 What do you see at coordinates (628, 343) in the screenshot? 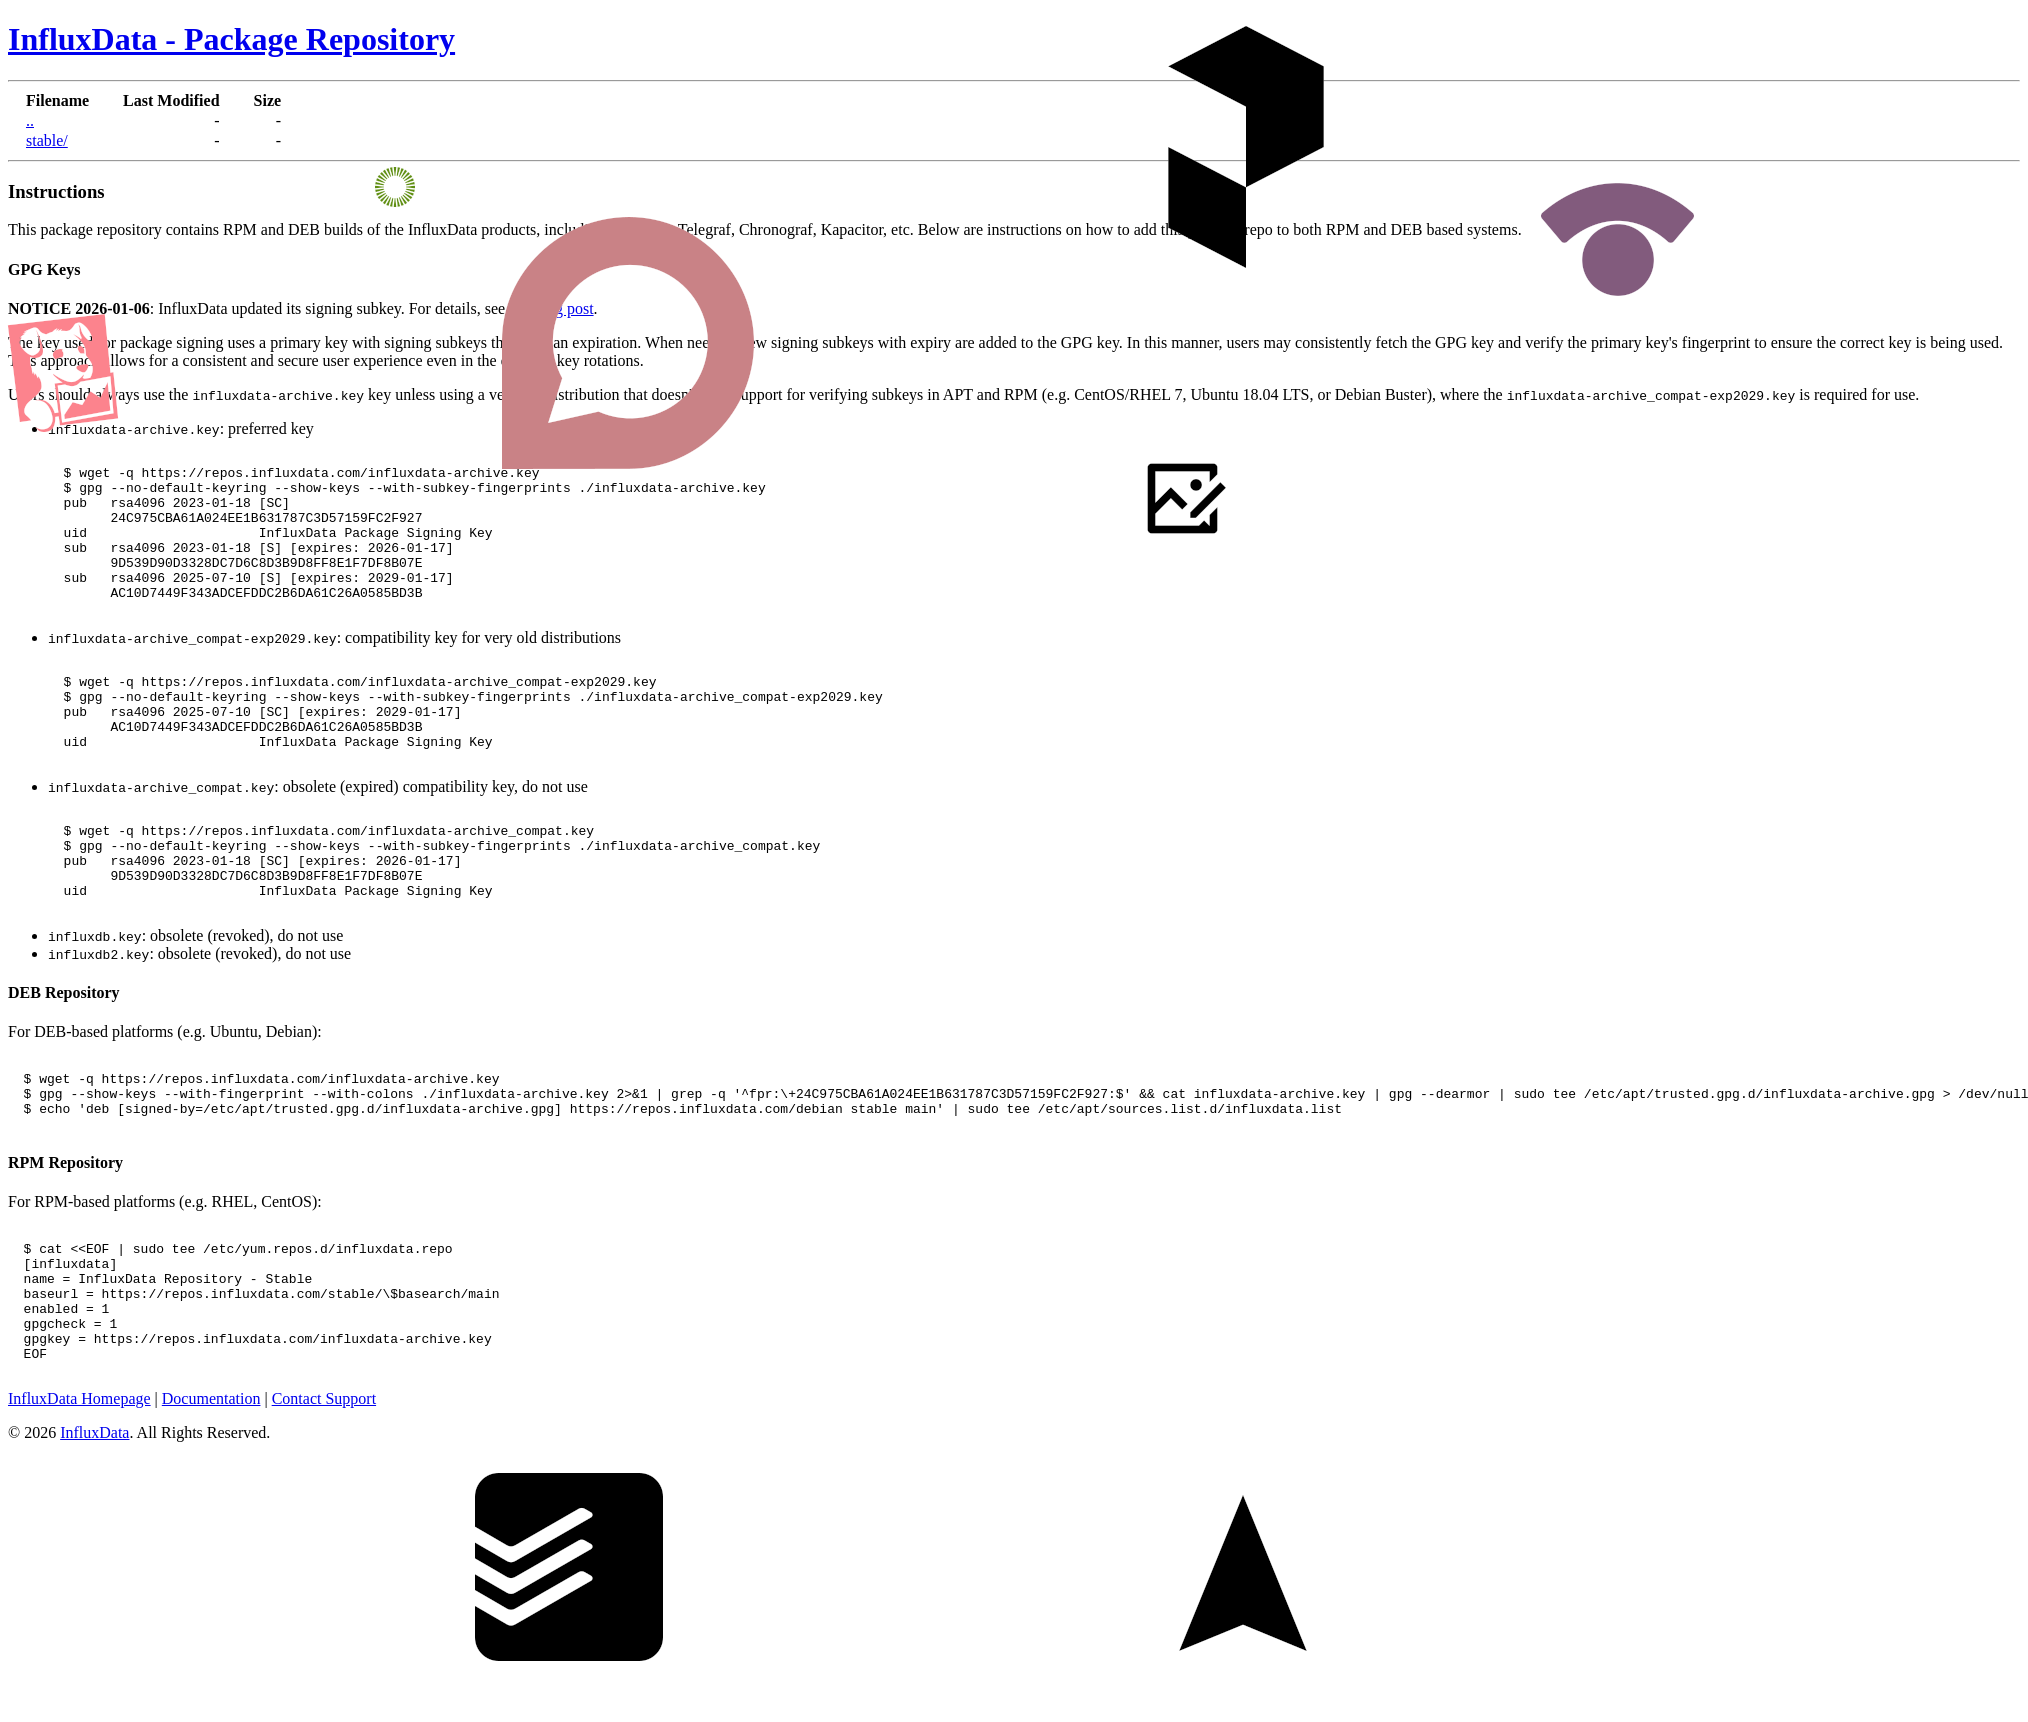
I see `open Discourse community forum` at bounding box center [628, 343].